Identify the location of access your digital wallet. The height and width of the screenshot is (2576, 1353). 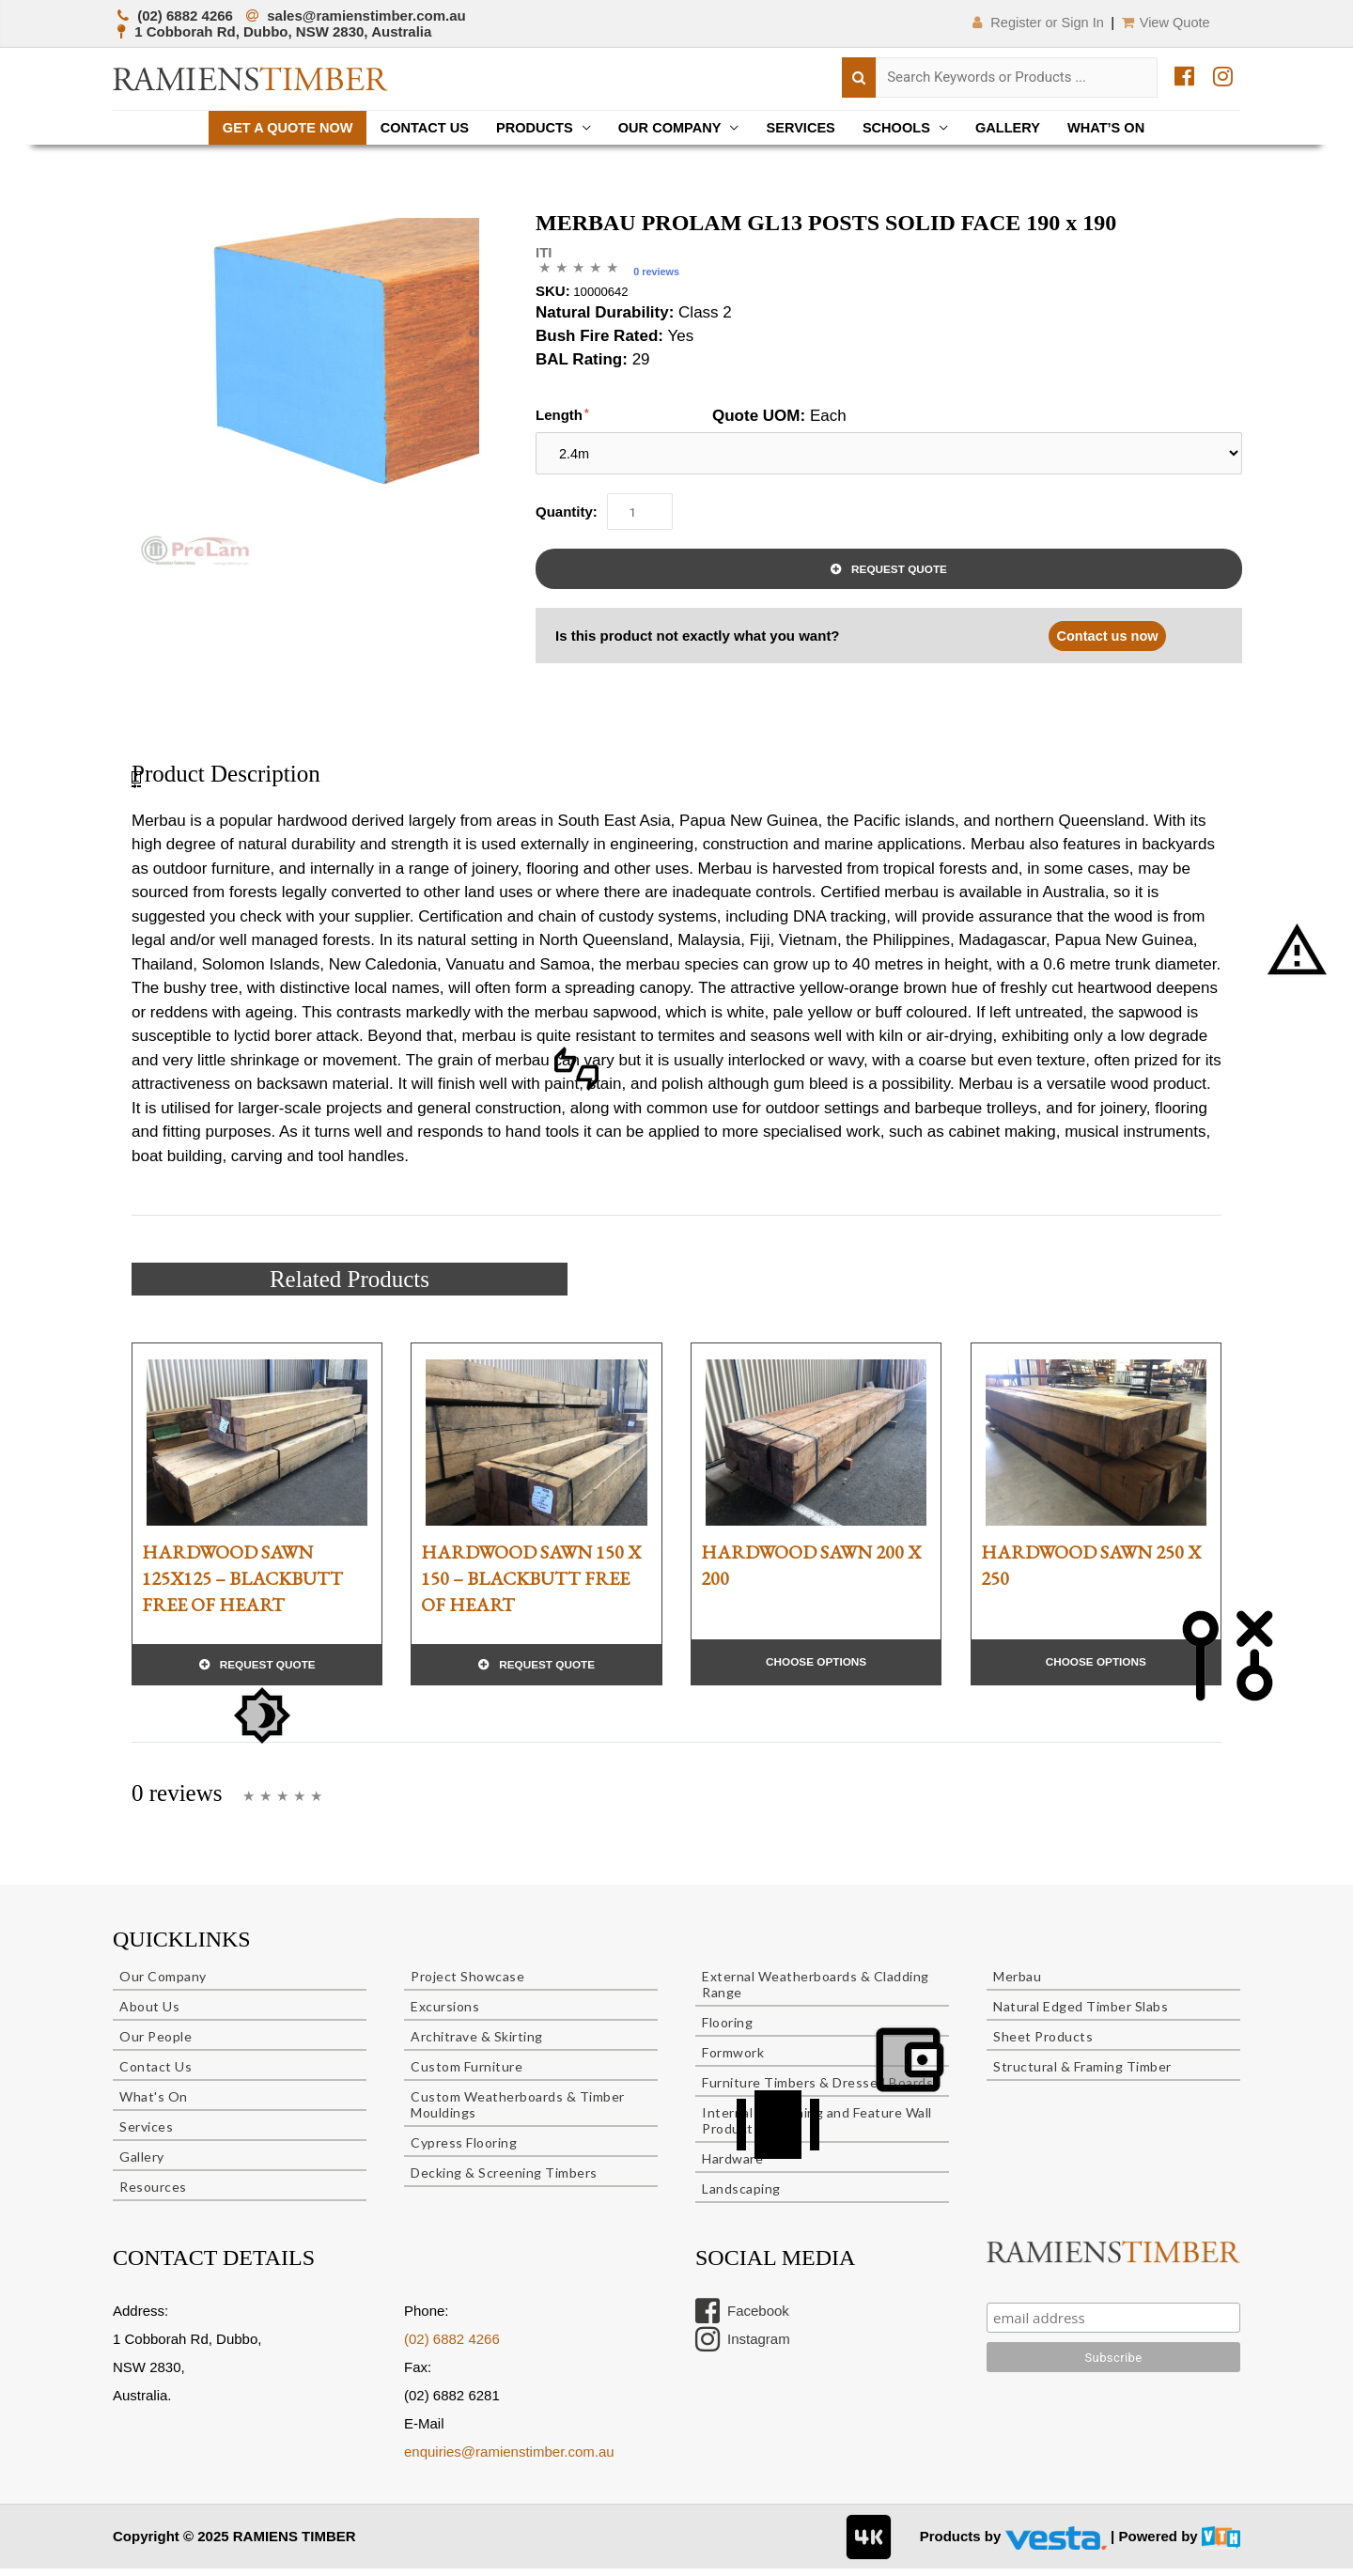
(908, 2059).